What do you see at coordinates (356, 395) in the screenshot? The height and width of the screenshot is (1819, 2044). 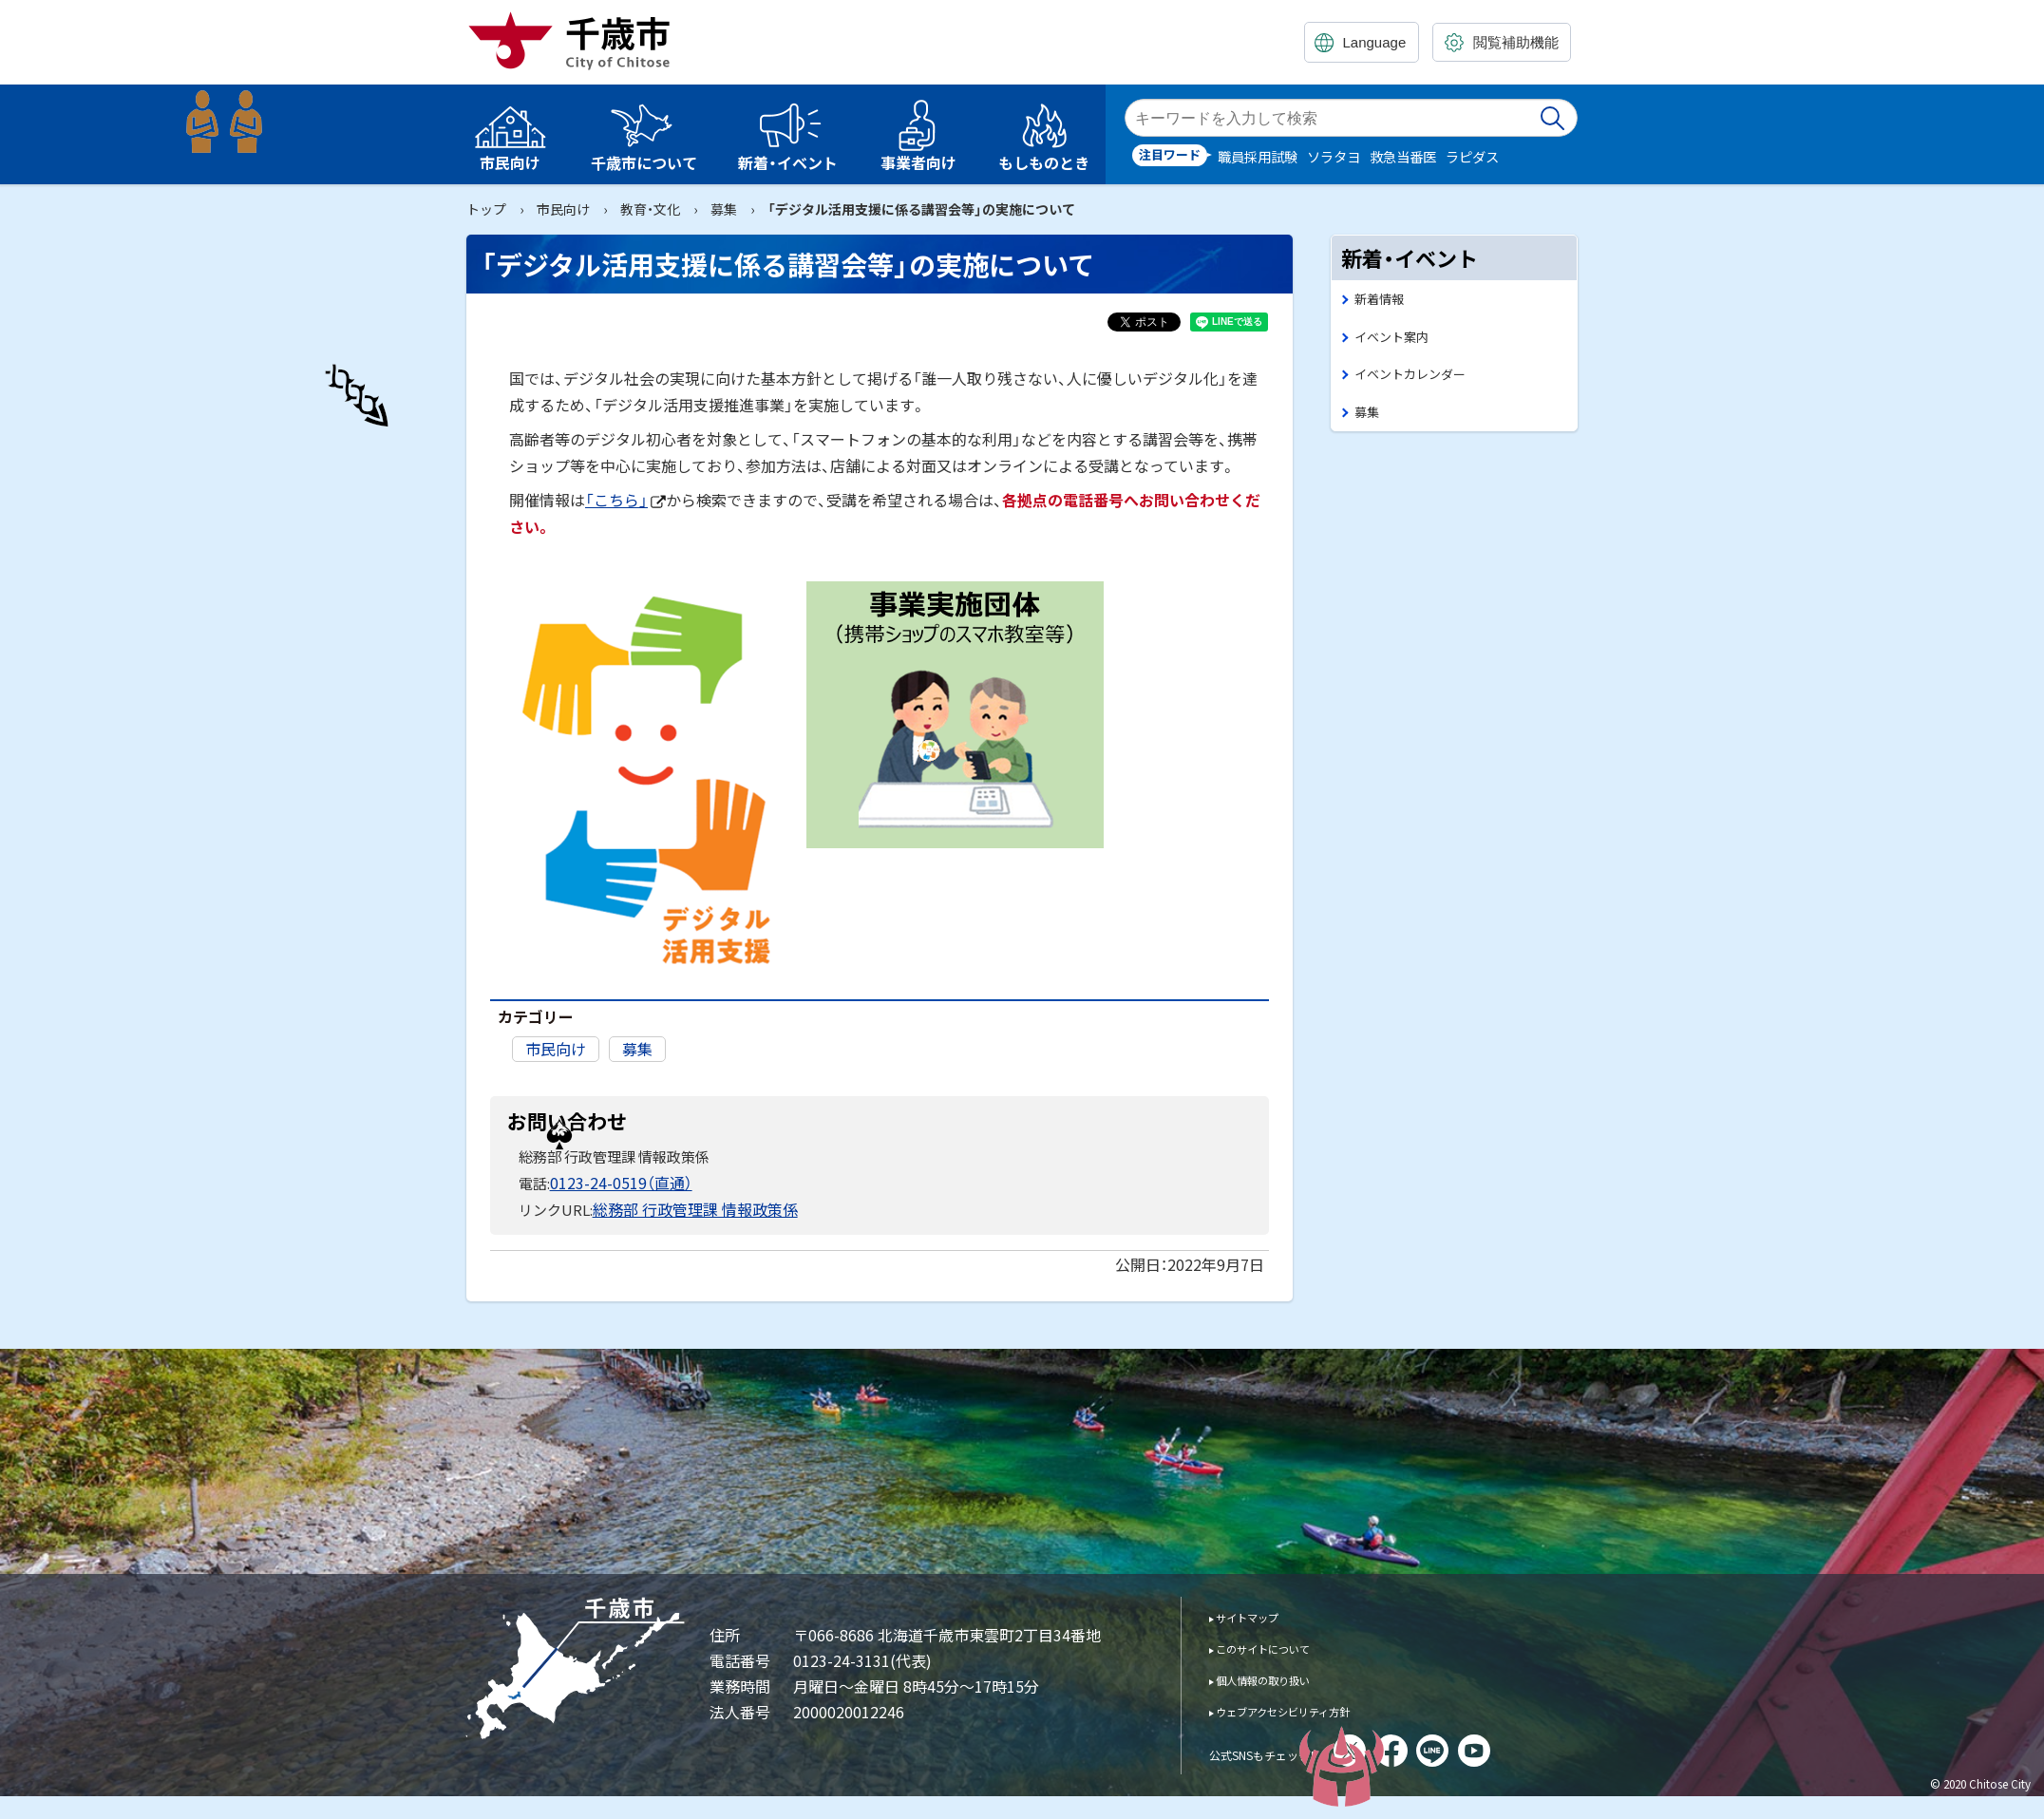 I see `select a thorn or vine-based attack ability` at bounding box center [356, 395].